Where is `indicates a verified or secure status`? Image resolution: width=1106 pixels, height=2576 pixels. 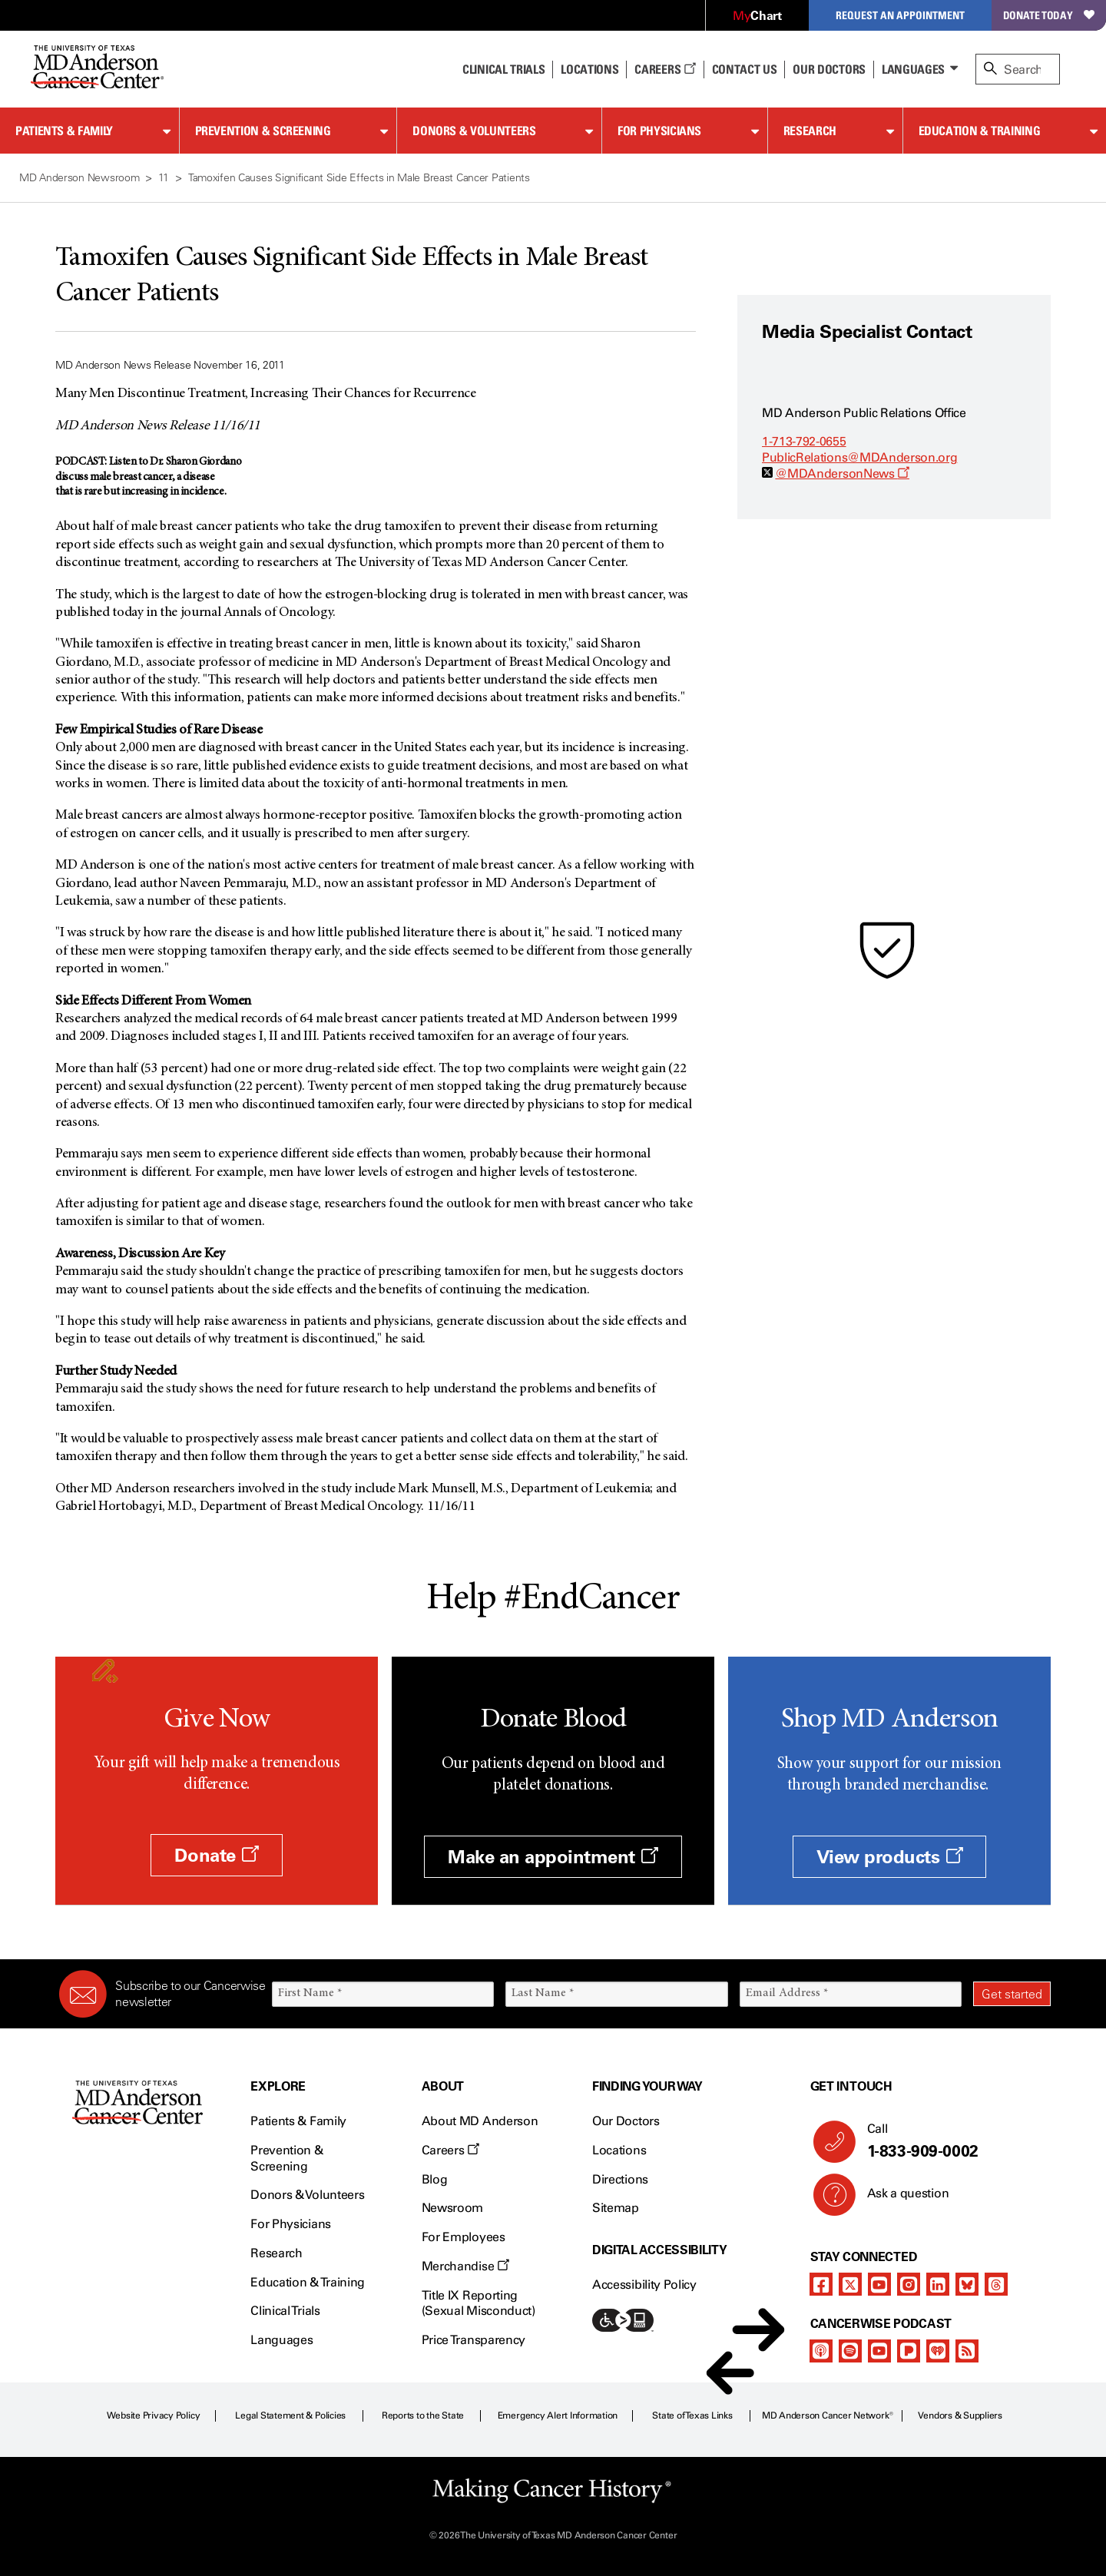 indicates a verified or secure status is located at coordinates (887, 947).